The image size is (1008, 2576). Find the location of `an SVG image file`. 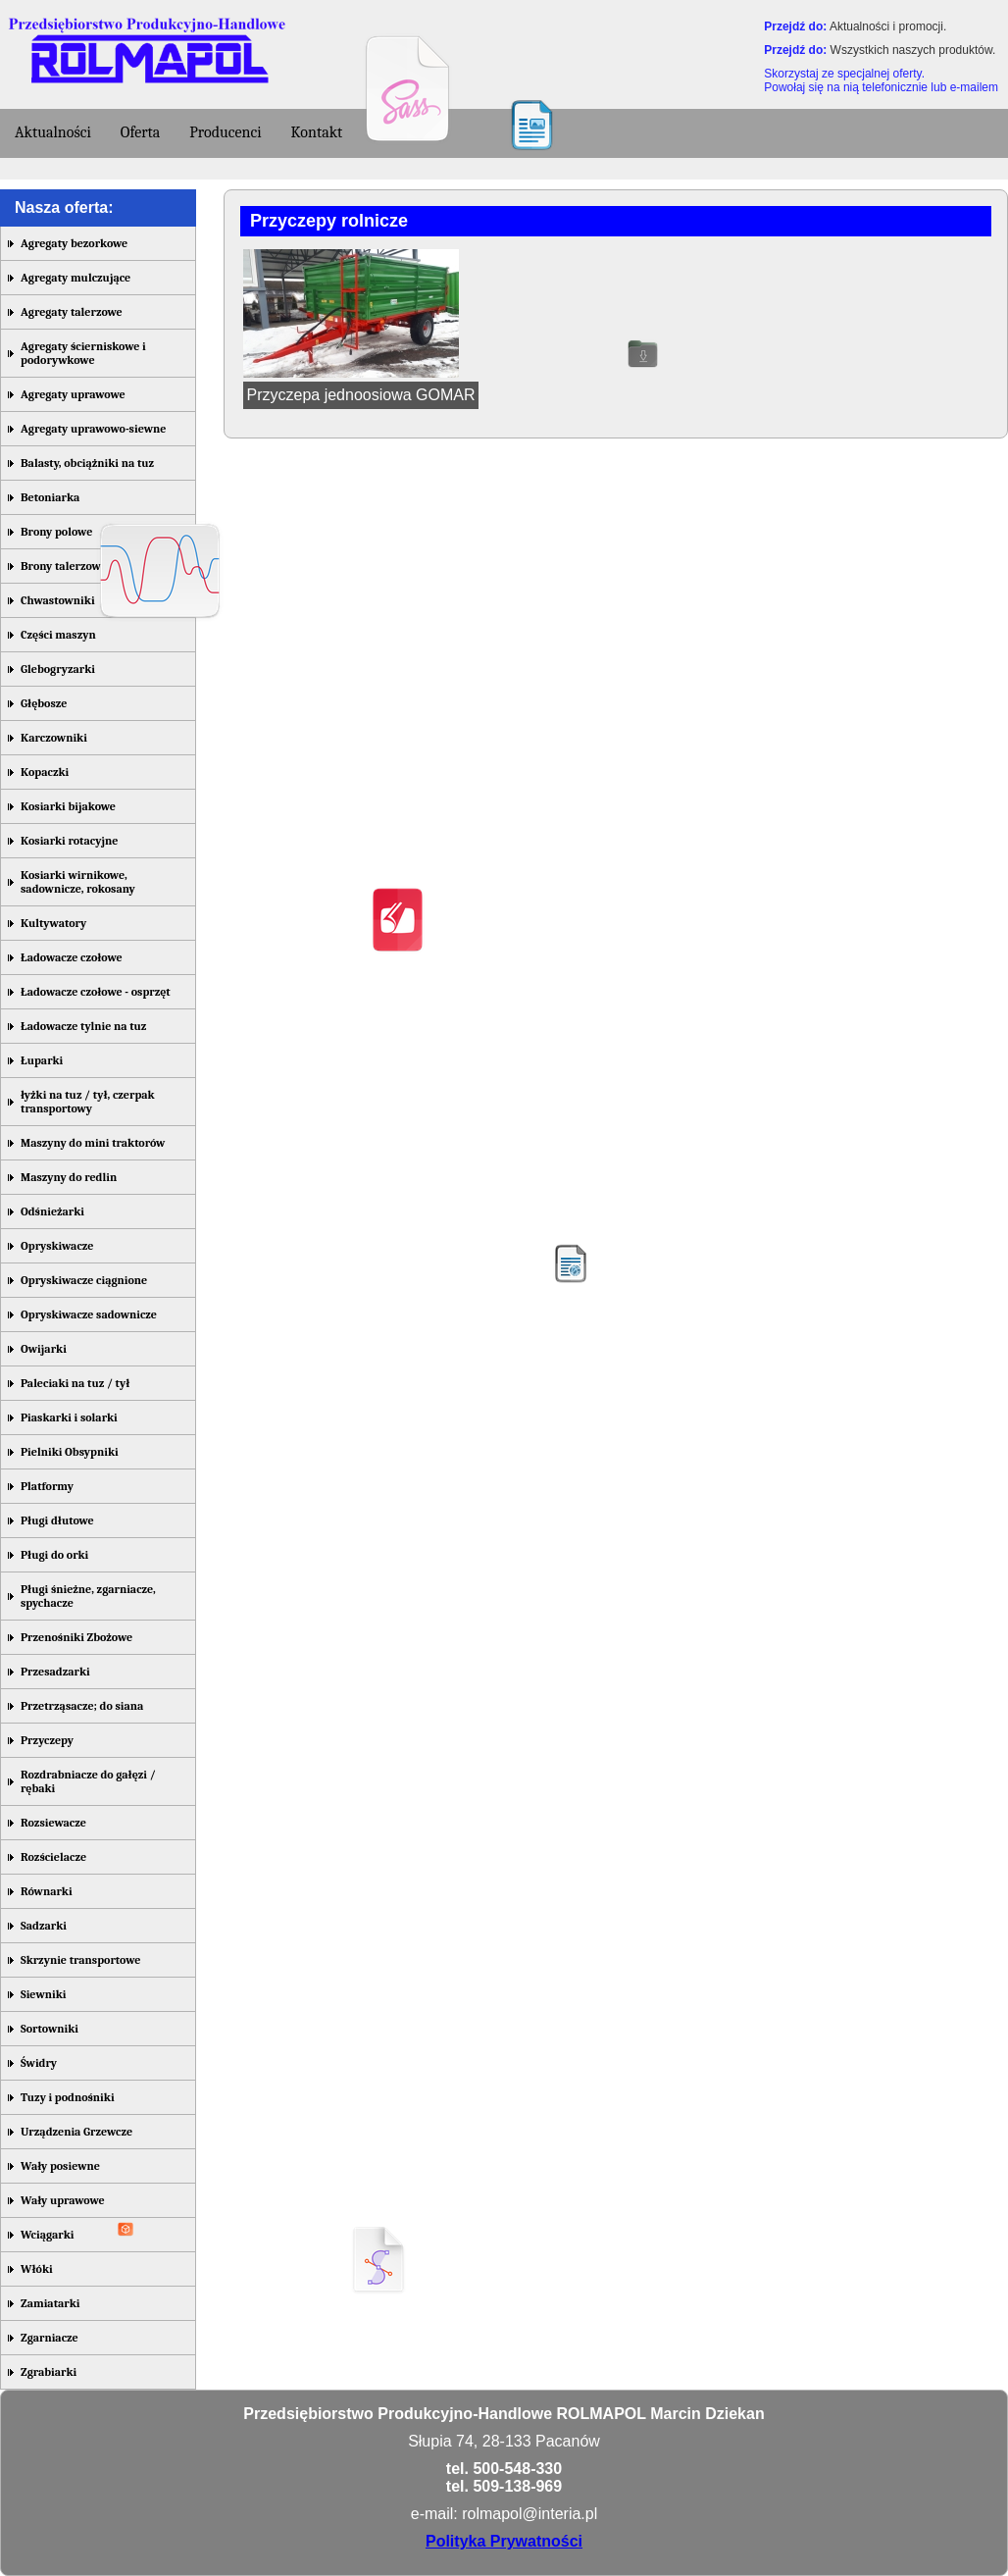

an SVG image file is located at coordinates (378, 2260).